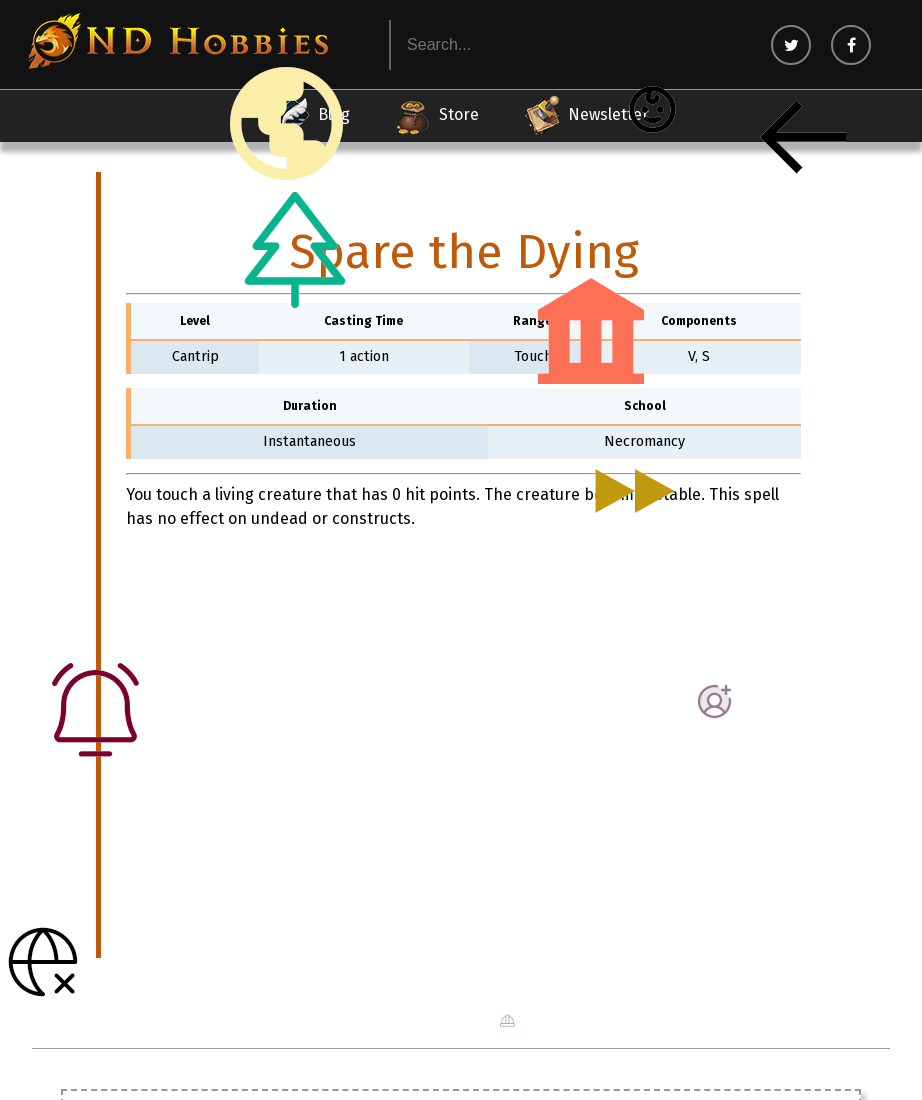 Image resolution: width=922 pixels, height=1100 pixels. What do you see at coordinates (652, 109) in the screenshot?
I see `access baby or infant-related features` at bounding box center [652, 109].